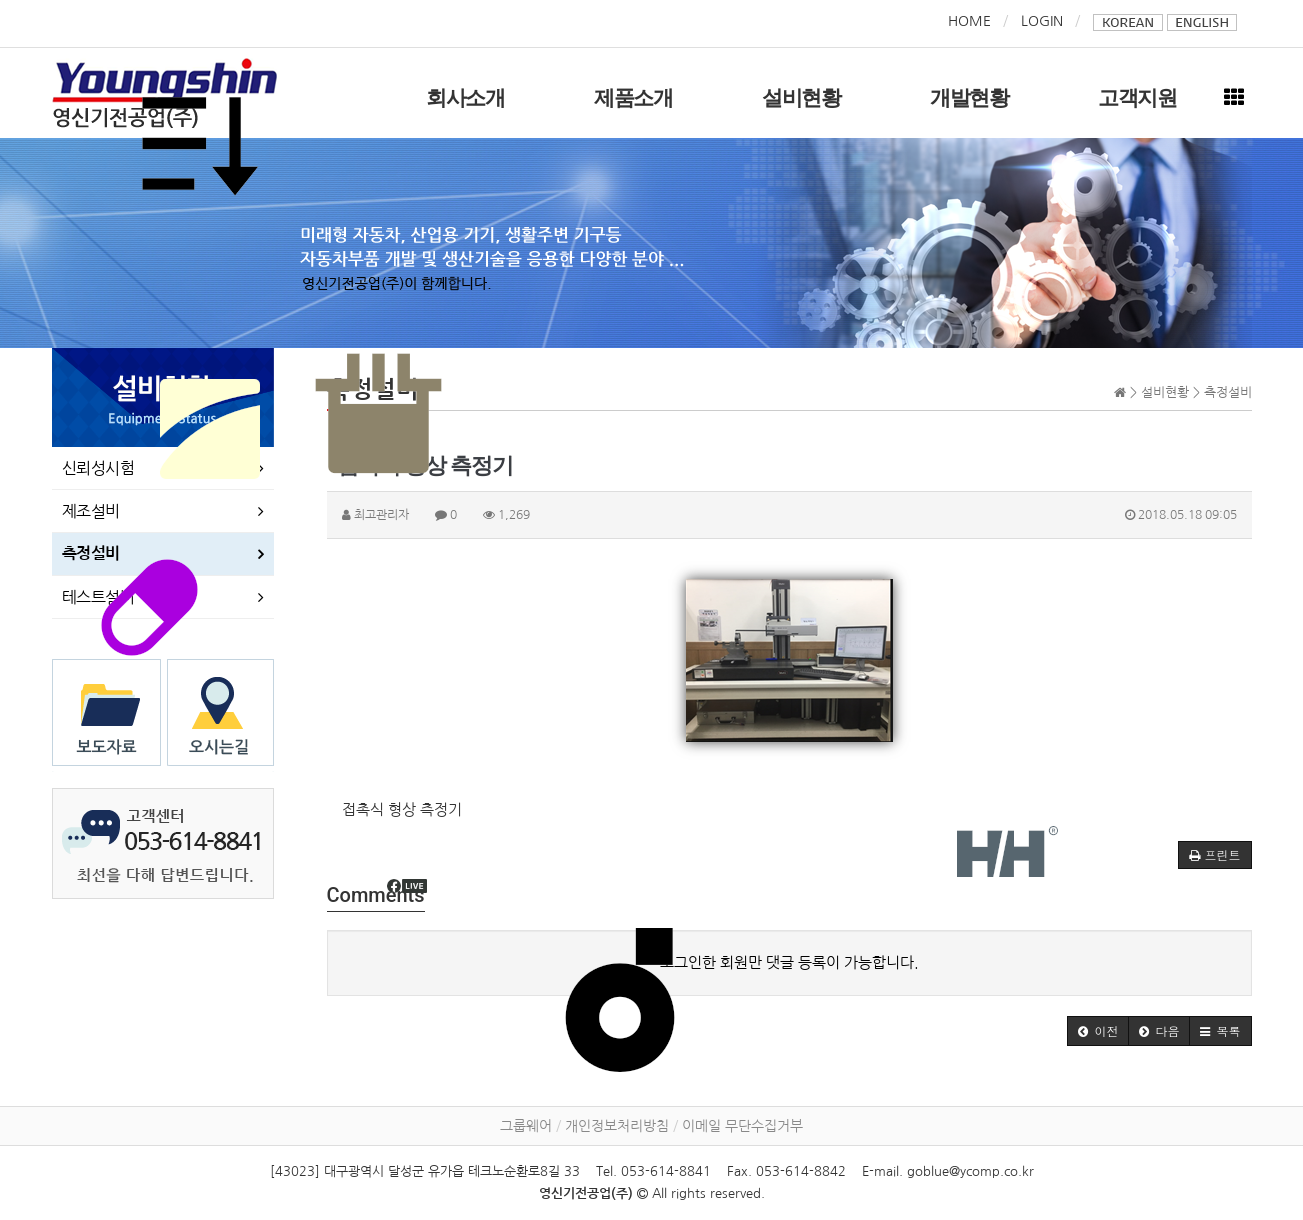 The width and height of the screenshot is (1303, 1220). What do you see at coordinates (378, 416) in the screenshot?
I see `sensor device status indicator` at bounding box center [378, 416].